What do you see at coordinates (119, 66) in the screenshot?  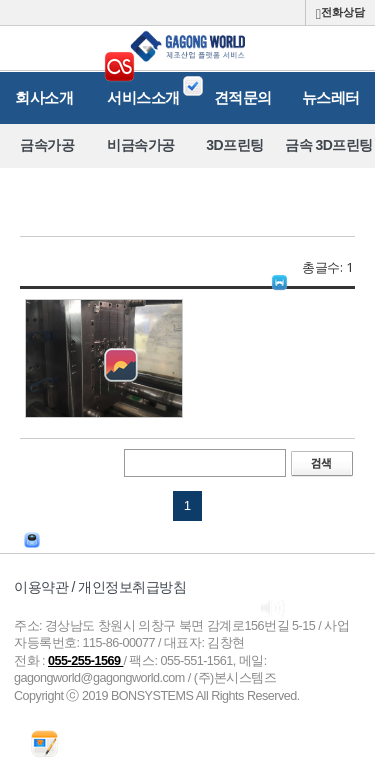 I see `open the Last.fm app` at bounding box center [119, 66].